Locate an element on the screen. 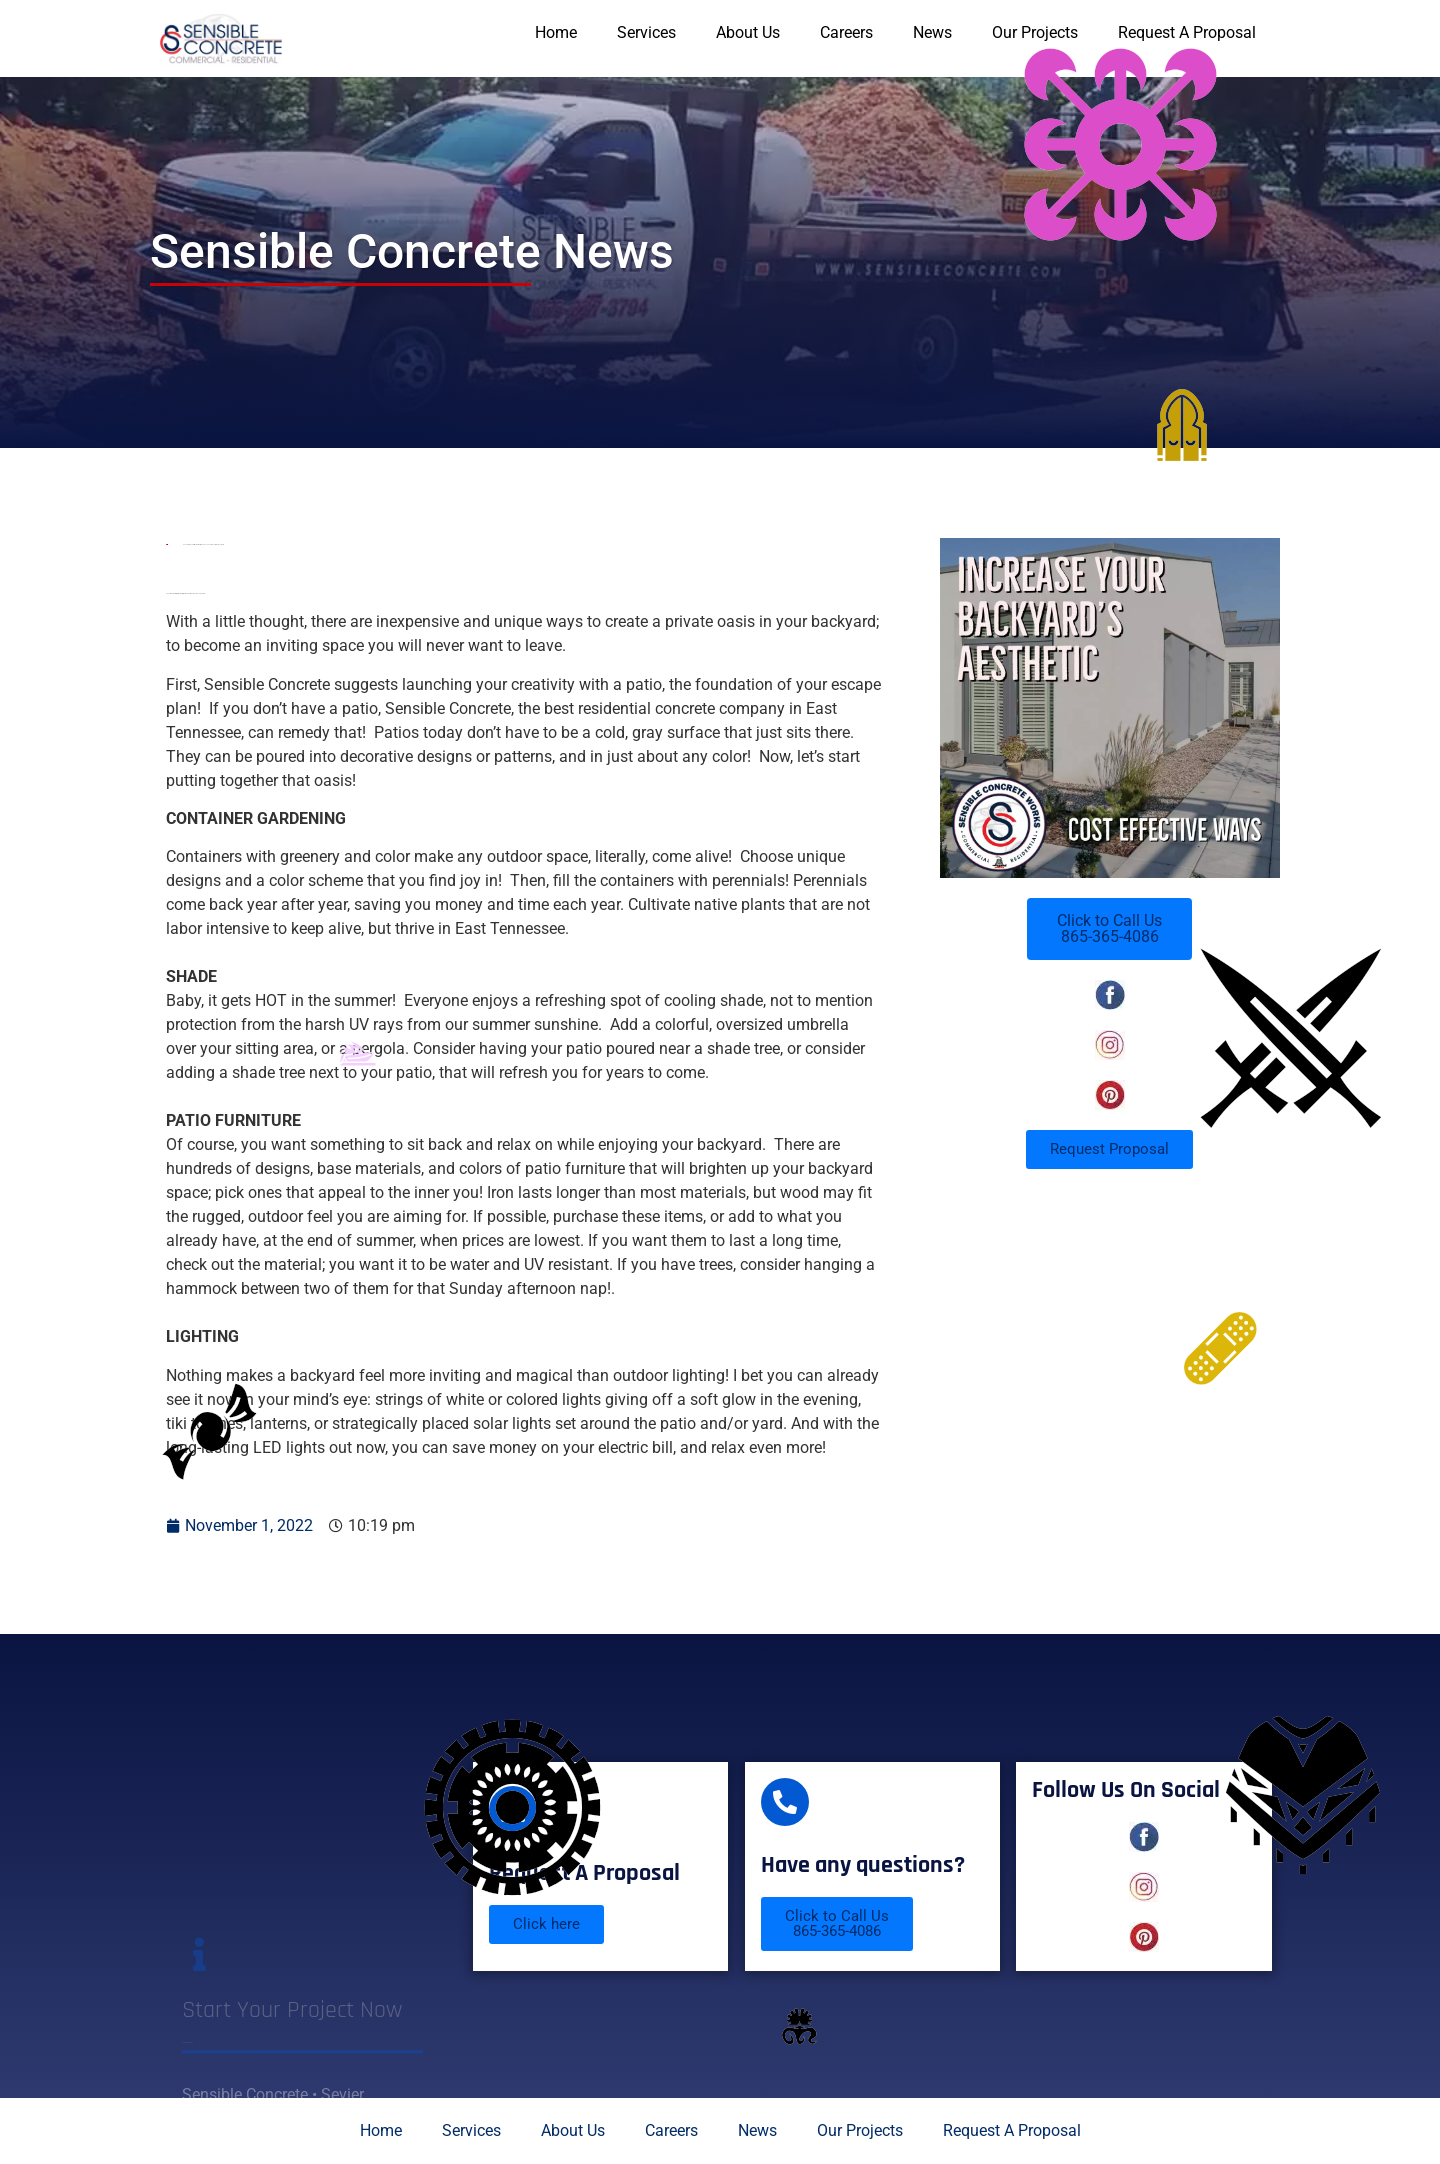 The image size is (1440, 2164). access first aid or medical settings is located at coordinates (1220, 1348).